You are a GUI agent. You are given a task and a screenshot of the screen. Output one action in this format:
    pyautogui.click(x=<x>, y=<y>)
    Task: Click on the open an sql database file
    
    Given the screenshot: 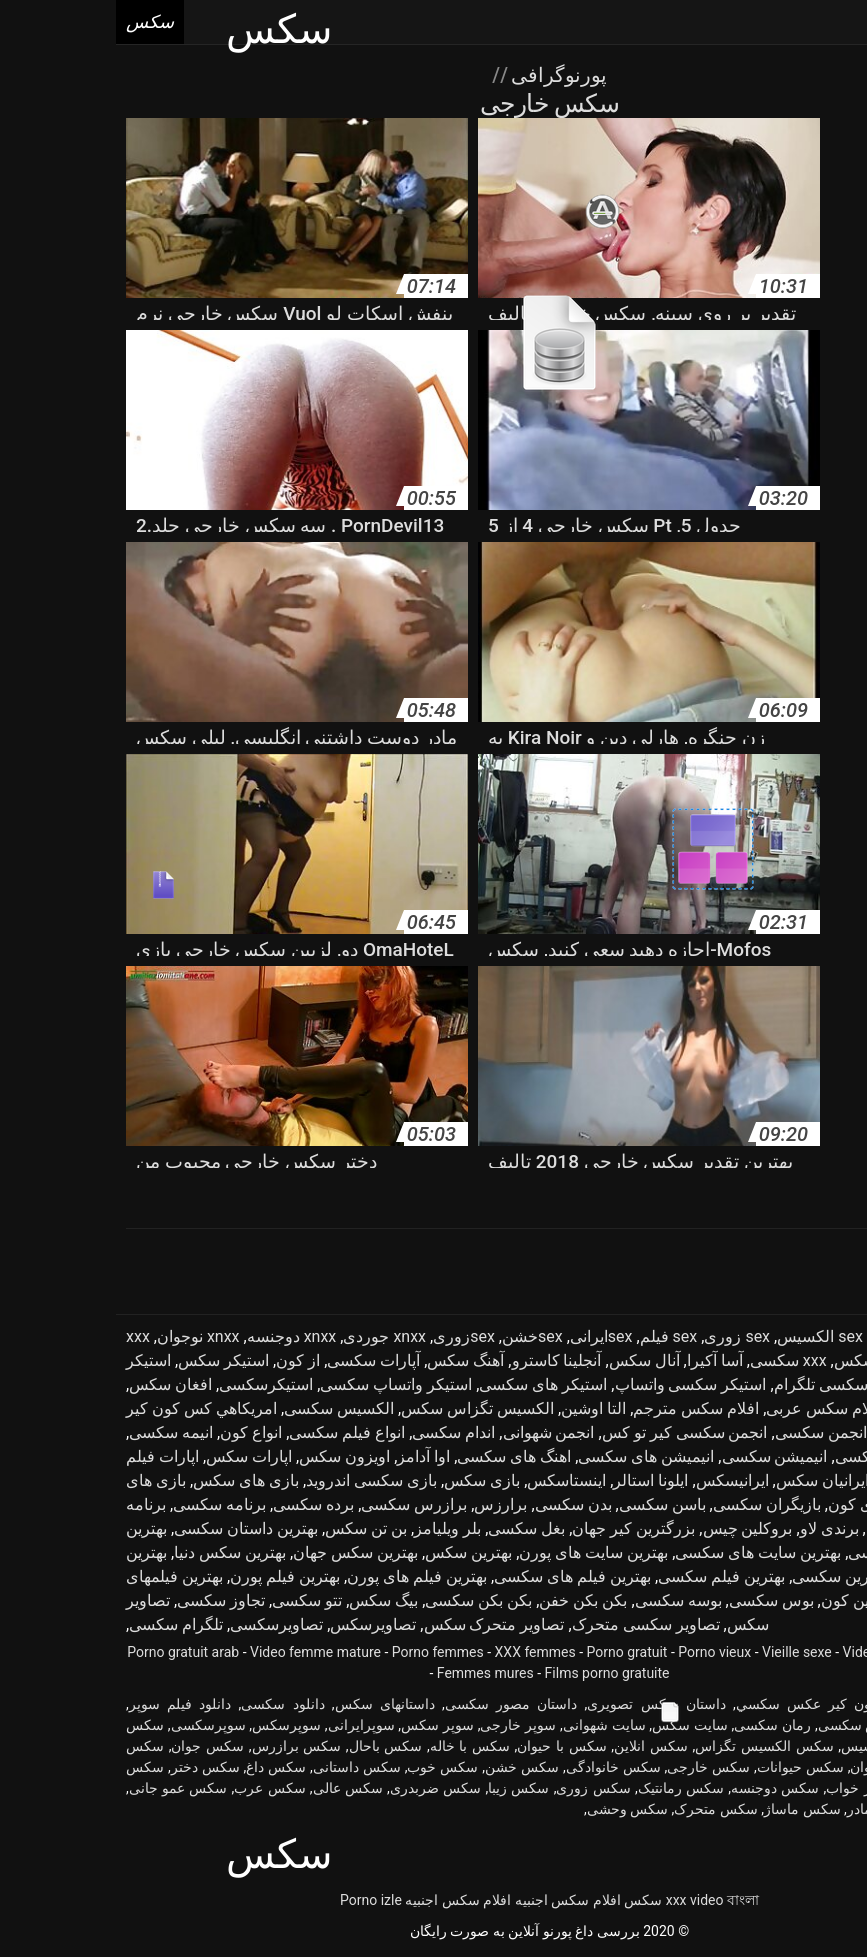 What is the action you would take?
    pyautogui.click(x=559, y=344)
    